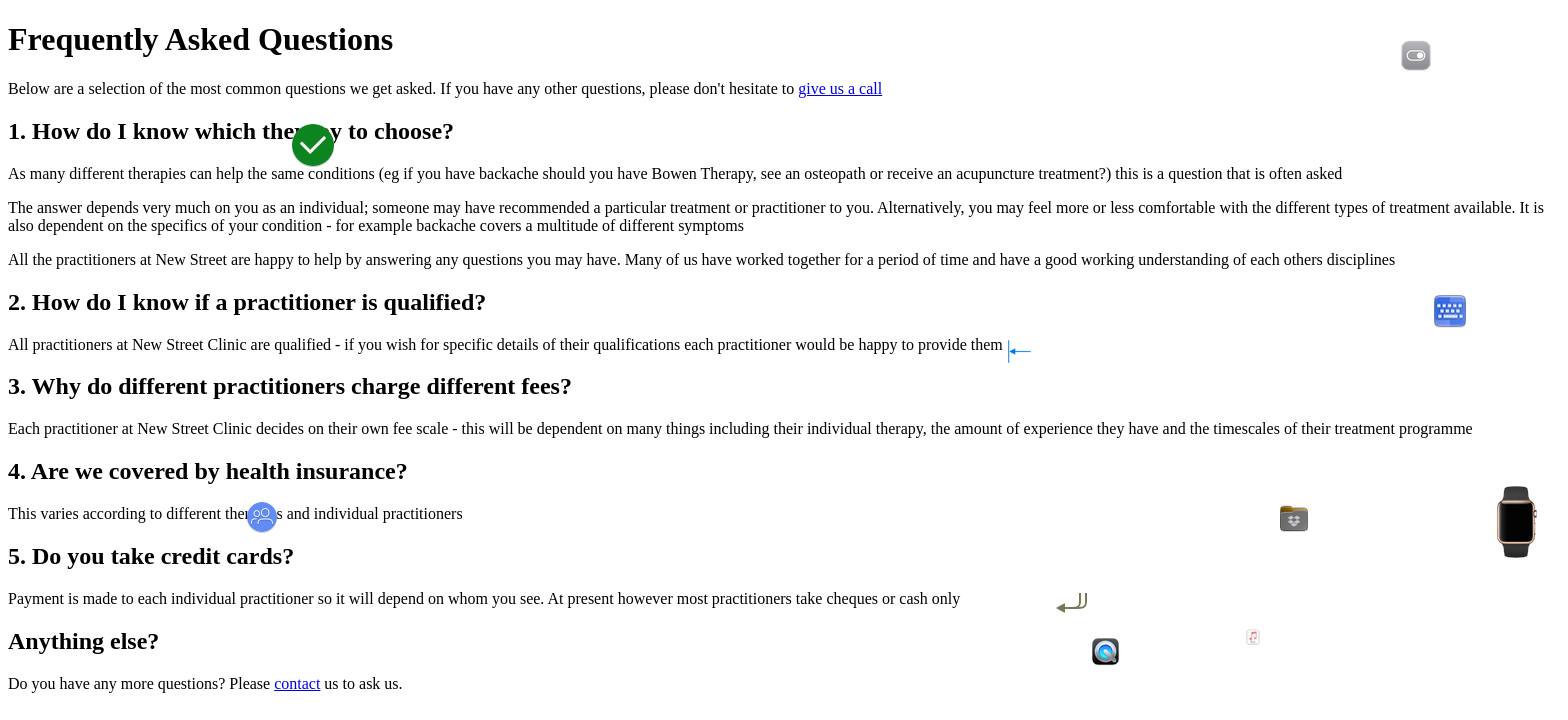 The width and height of the screenshot is (1568, 720). I want to click on a flac audio file in ogg container format, so click(1253, 637).